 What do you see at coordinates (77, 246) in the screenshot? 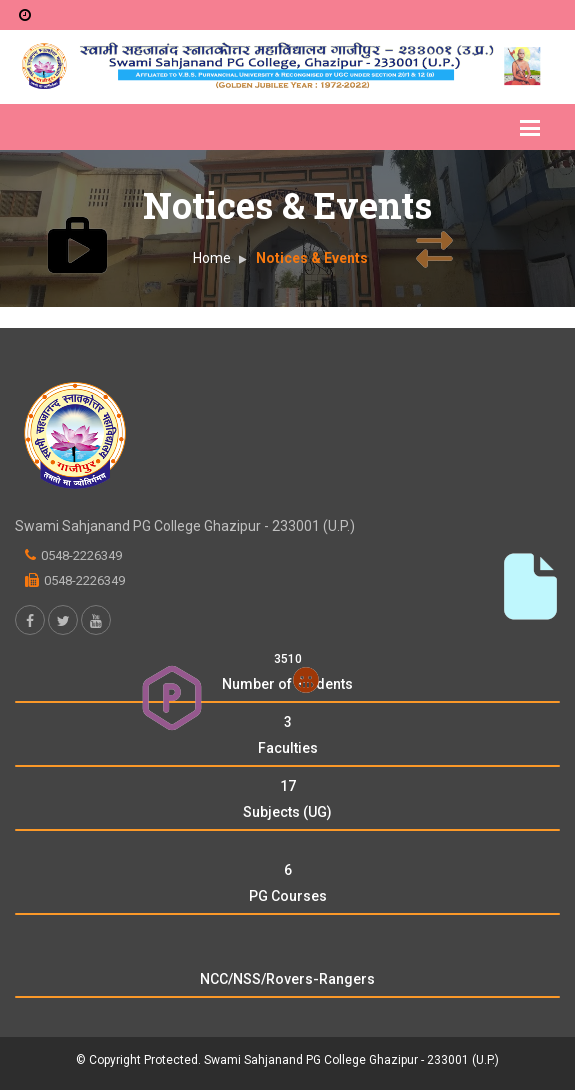
I see `open the app store or marketplace` at bounding box center [77, 246].